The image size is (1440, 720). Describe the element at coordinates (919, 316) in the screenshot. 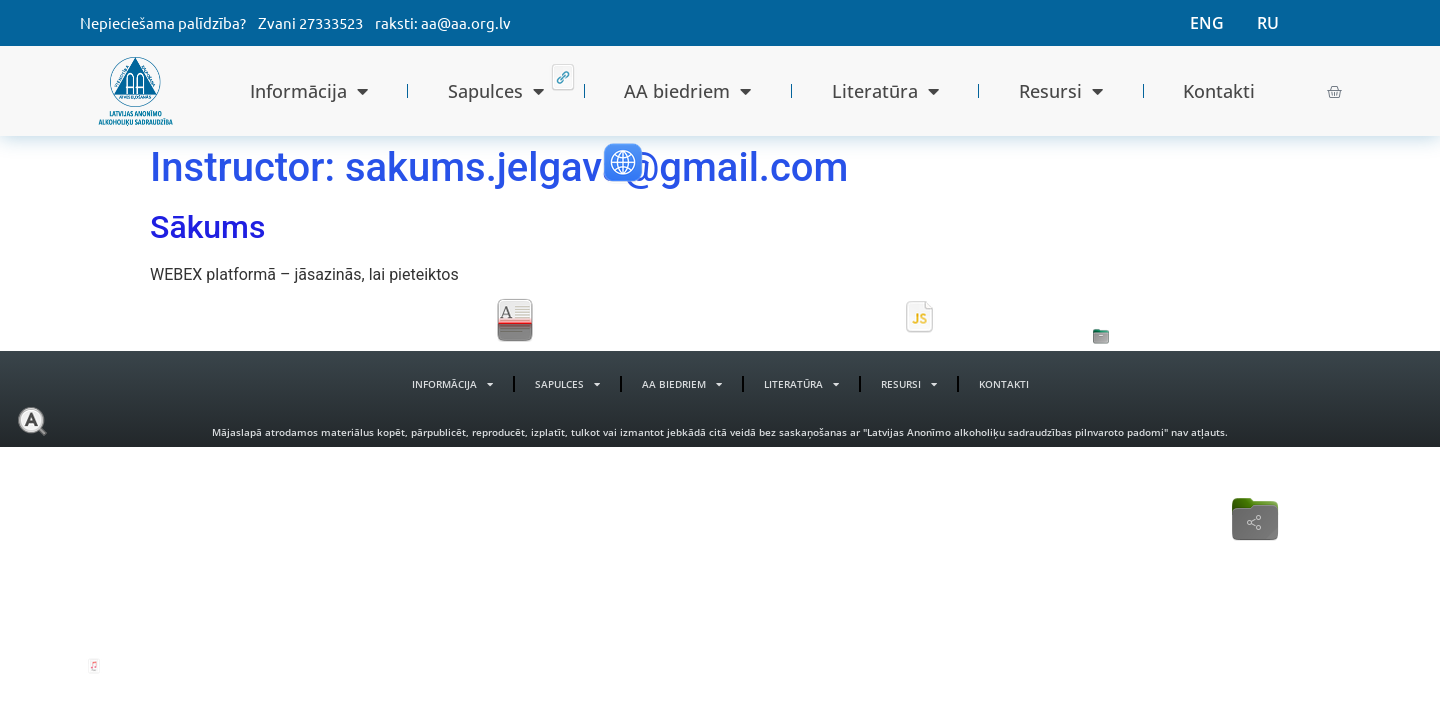

I see `indicates a javascript source file` at that location.